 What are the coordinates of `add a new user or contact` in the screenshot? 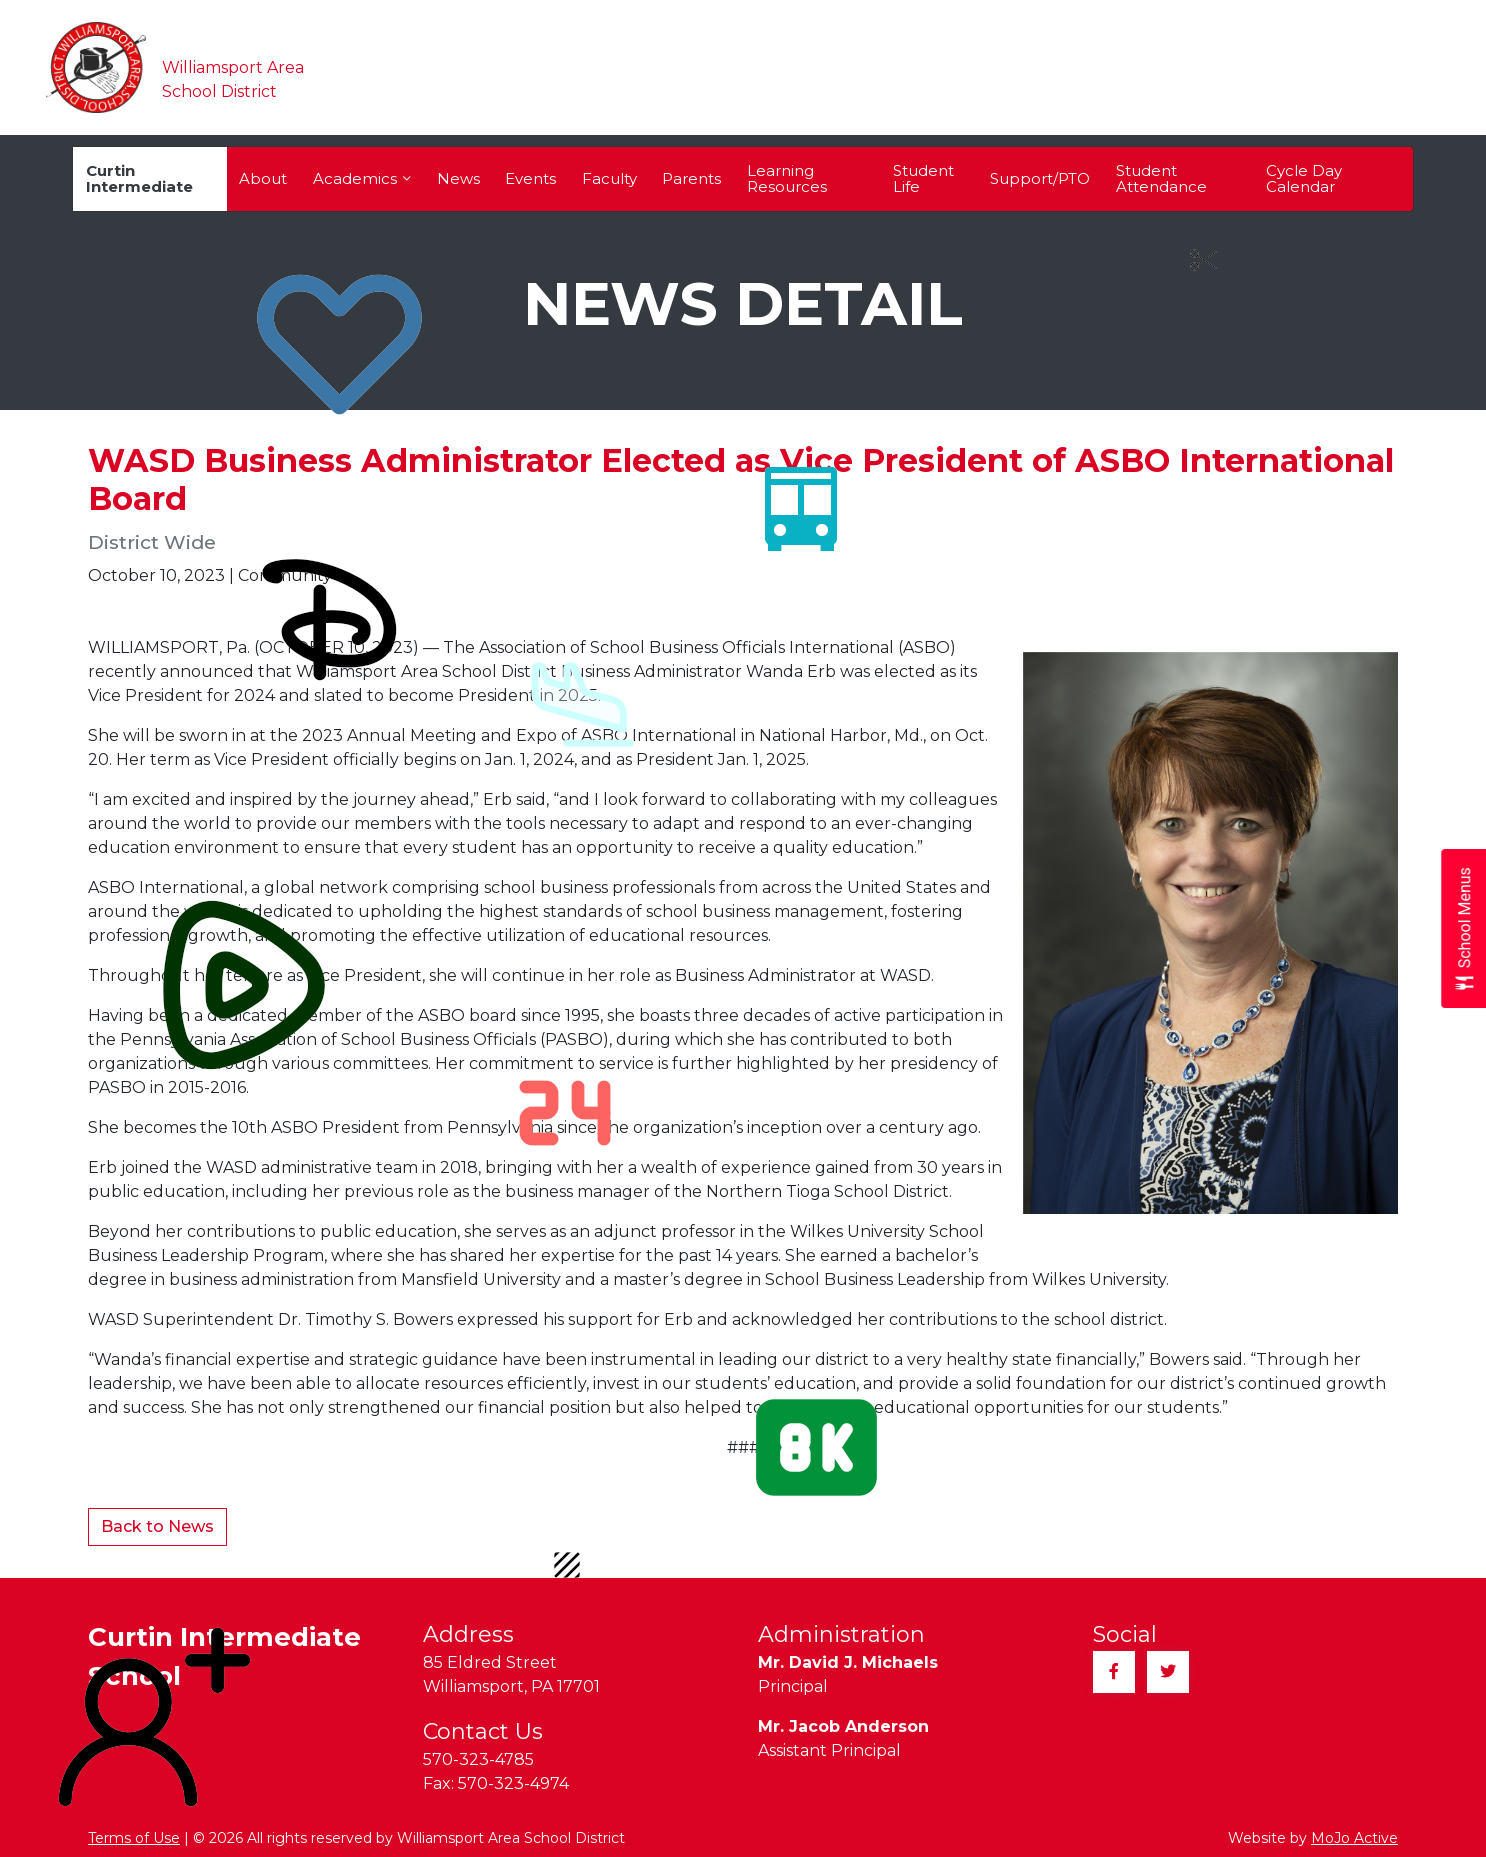 It's located at (154, 1723).